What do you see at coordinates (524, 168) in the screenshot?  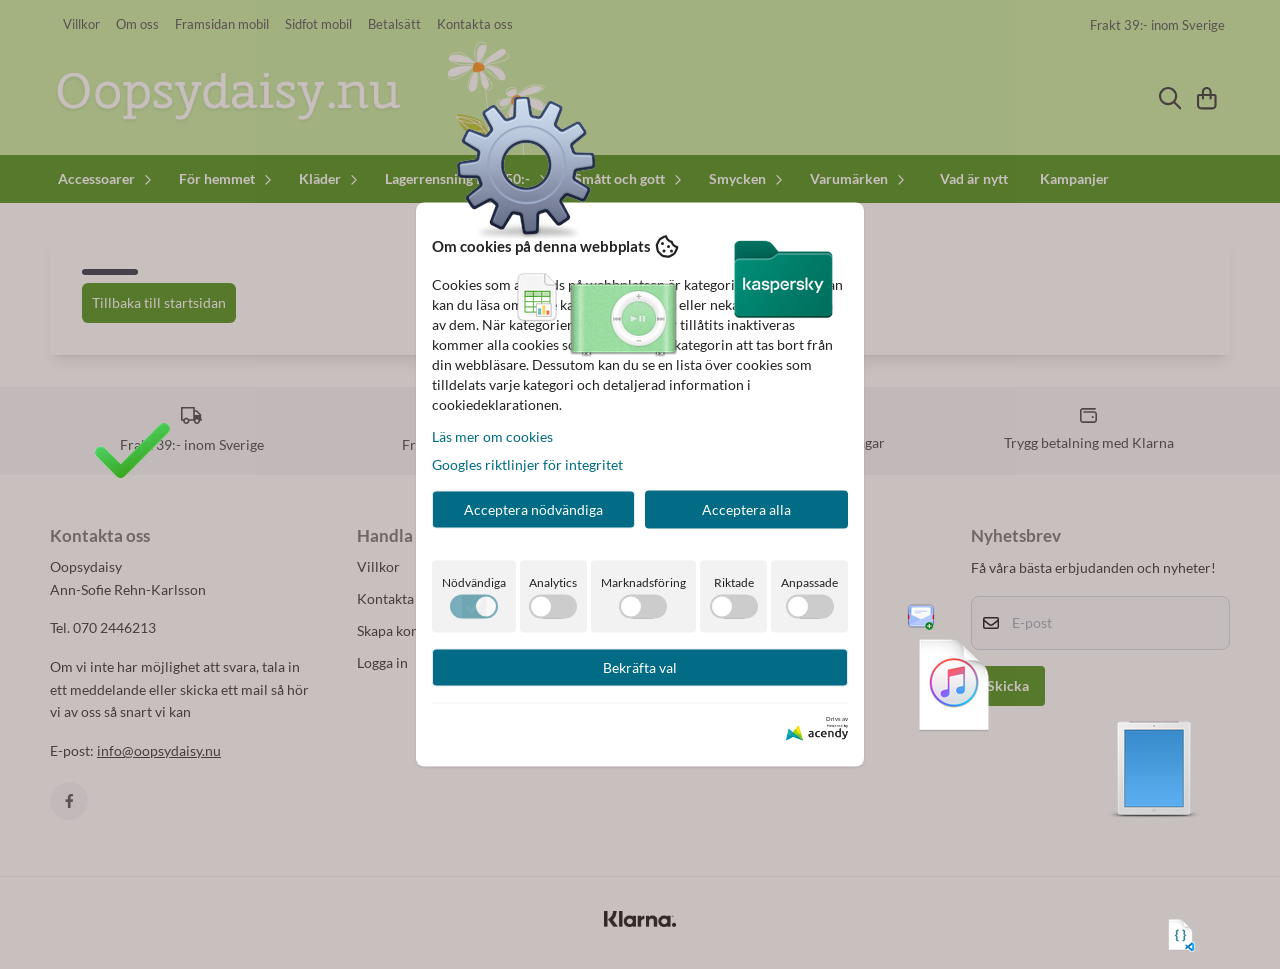 I see `access automator service settings` at bounding box center [524, 168].